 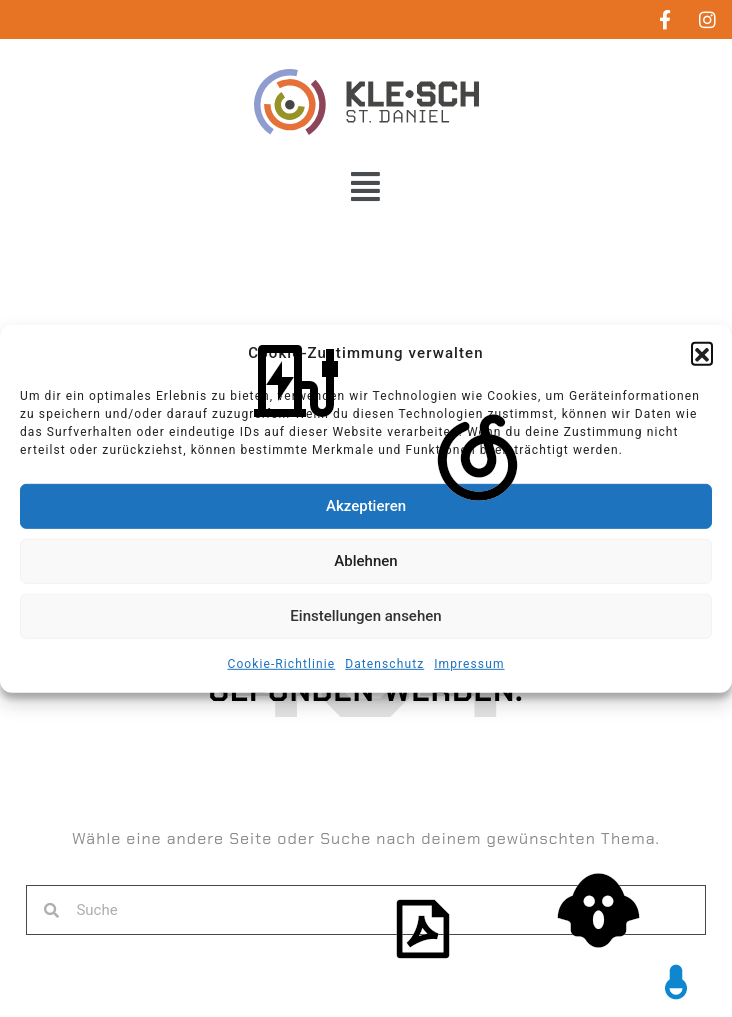 What do you see at coordinates (477, 457) in the screenshot?
I see `open netease cloud music app` at bounding box center [477, 457].